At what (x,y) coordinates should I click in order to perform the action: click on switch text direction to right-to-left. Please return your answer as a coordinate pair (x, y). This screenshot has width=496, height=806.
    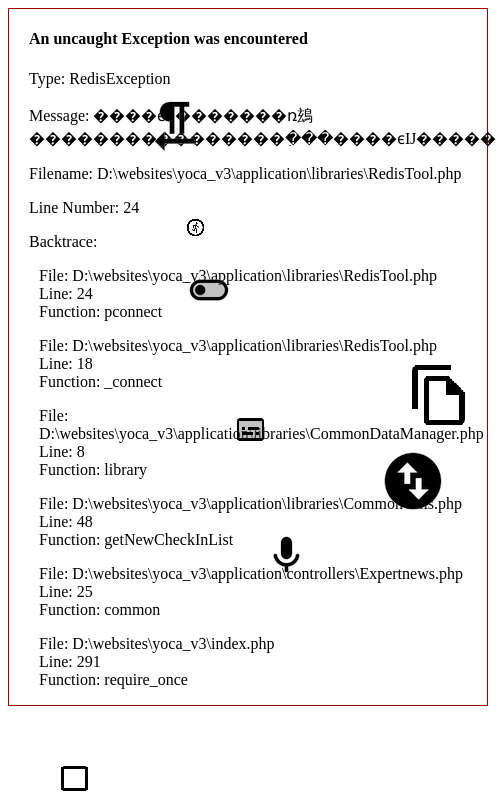
    Looking at the image, I should click on (174, 126).